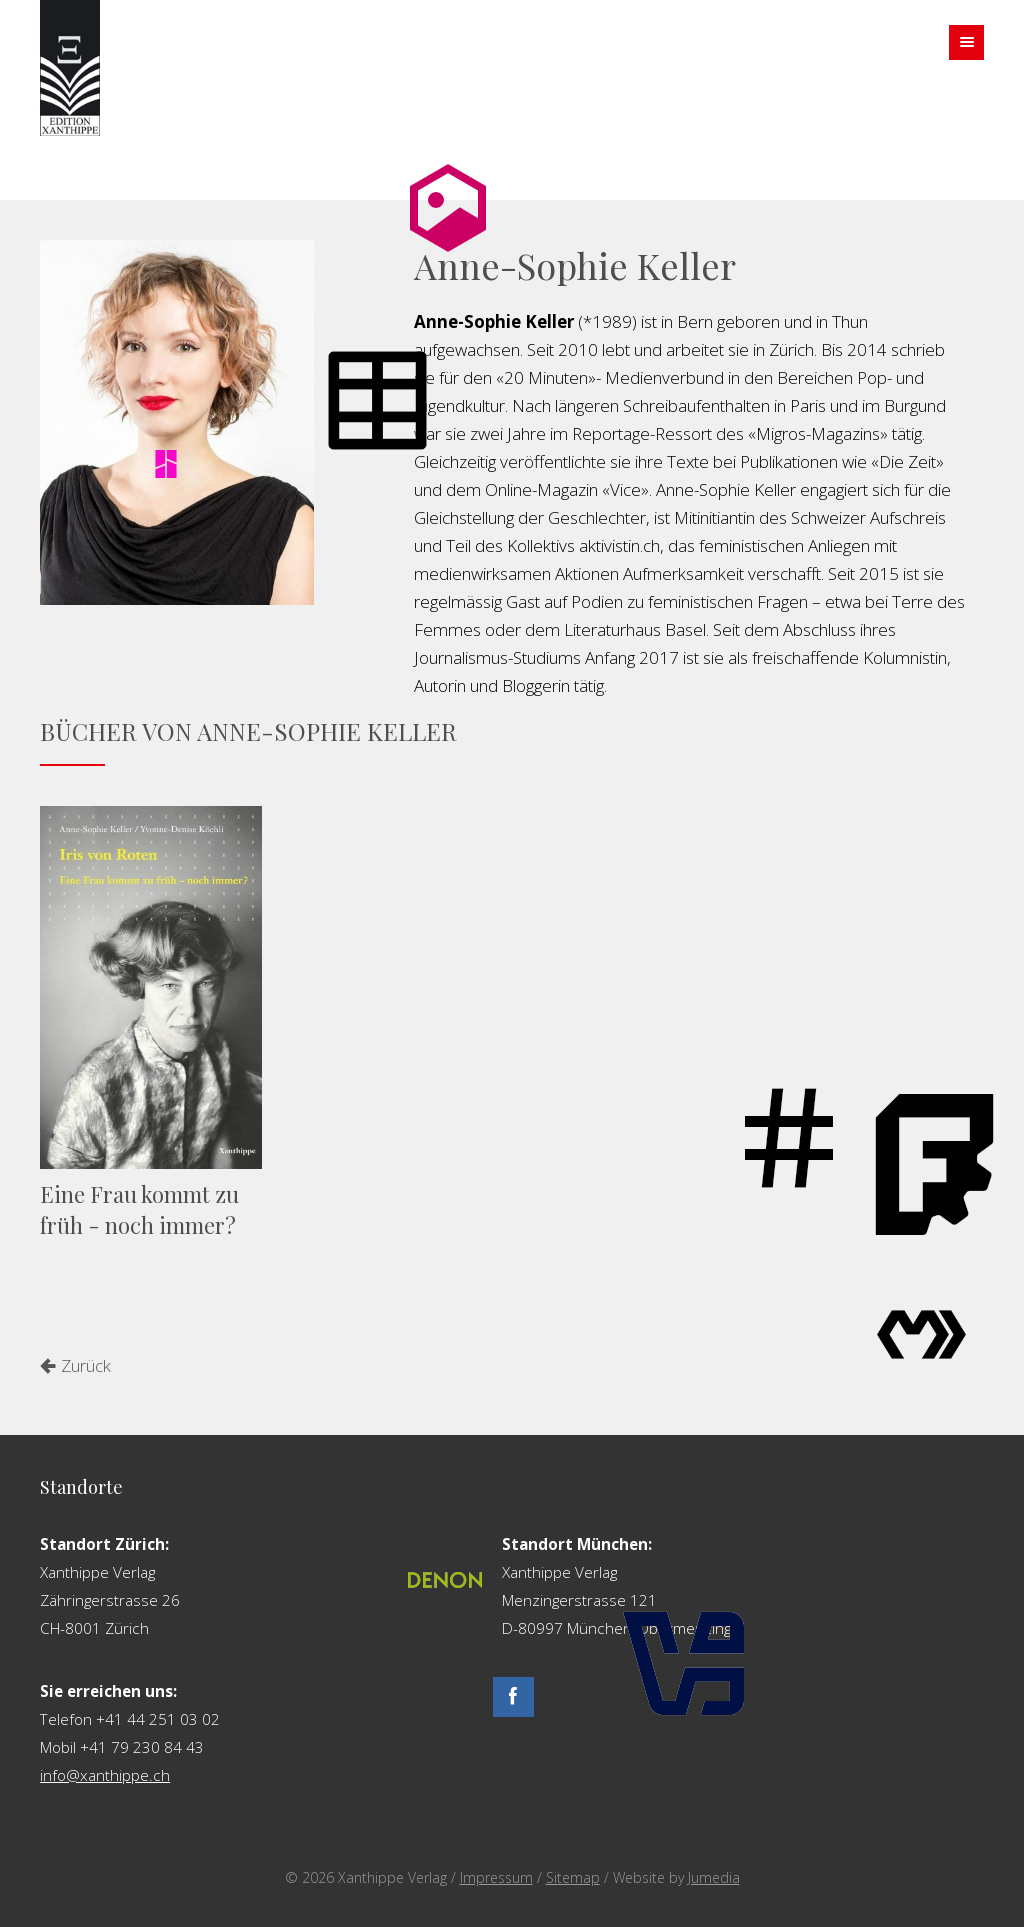  Describe the element at coordinates (934, 1164) in the screenshot. I see `open FreeCAD application` at that location.